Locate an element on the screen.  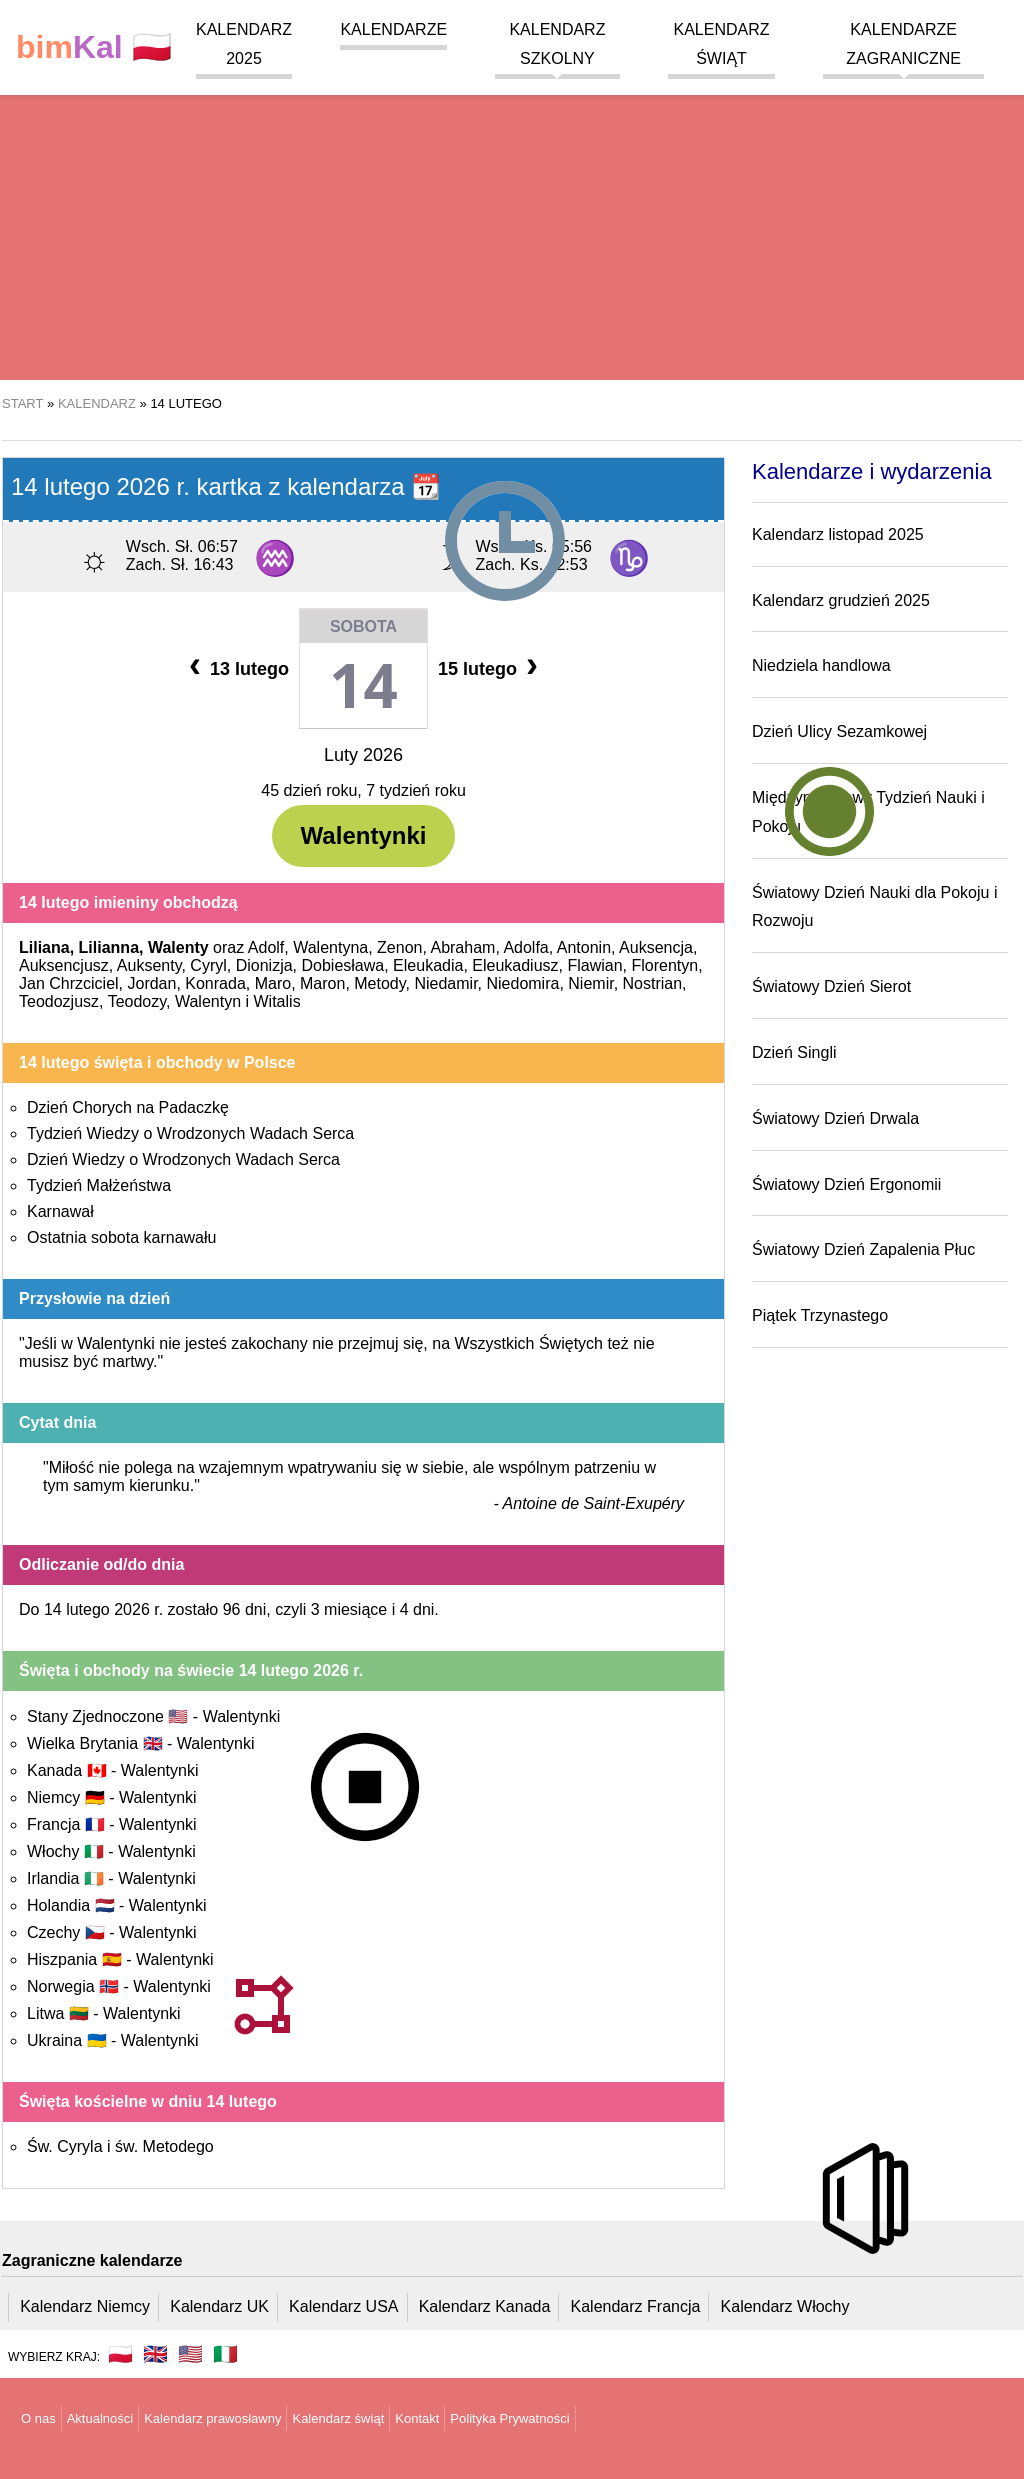
view time or clock settings is located at coordinates (505, 541).